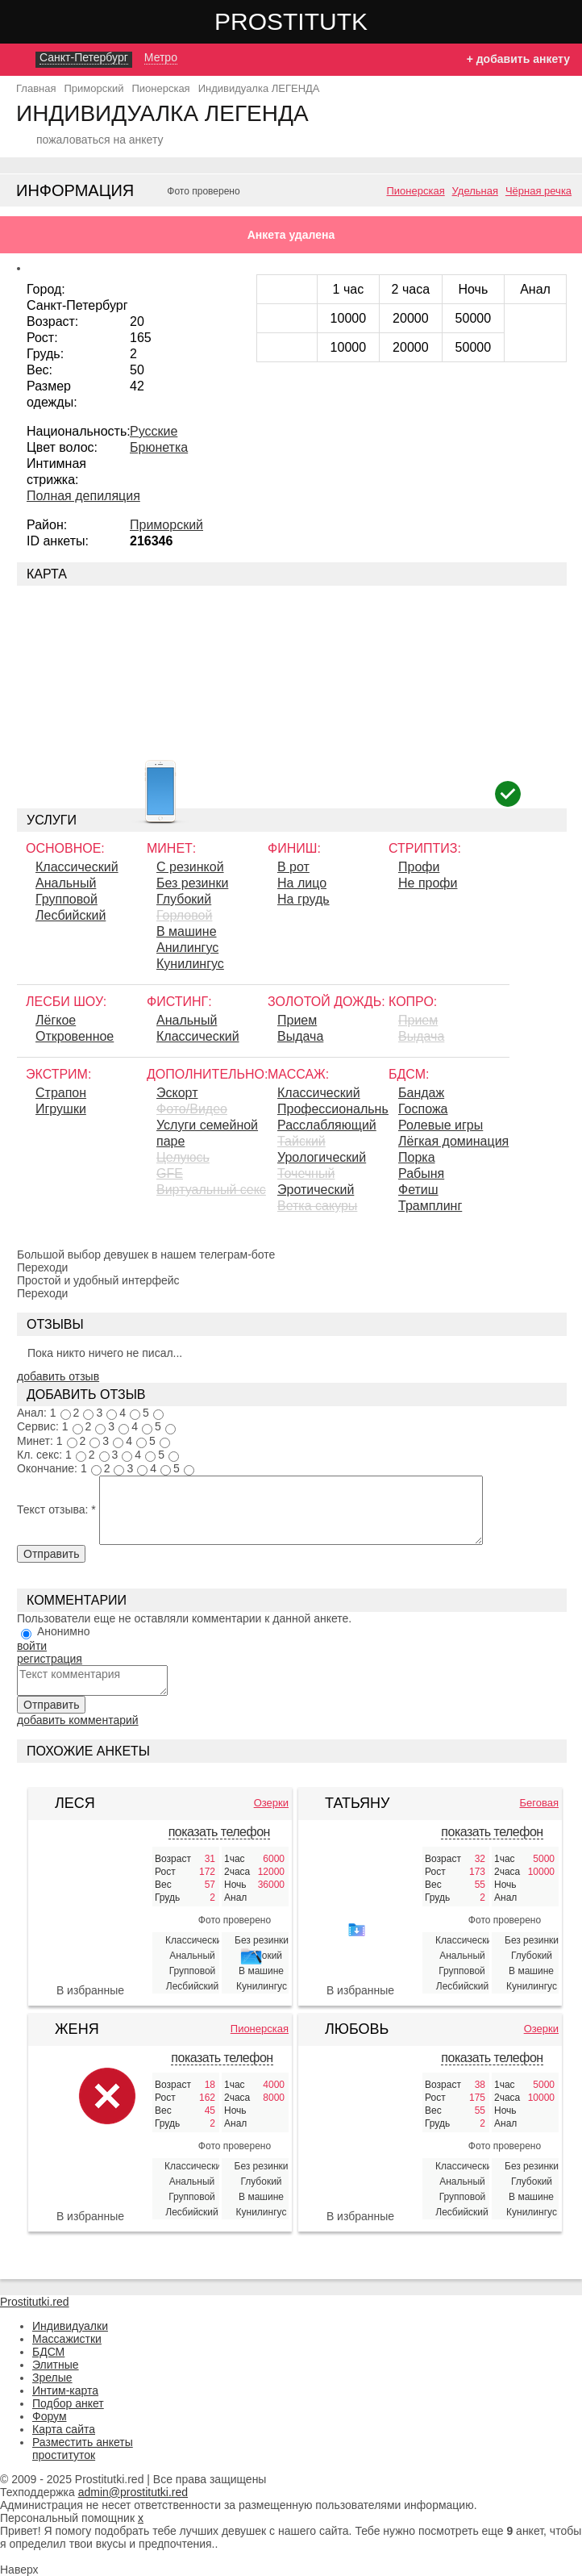 The image size is (582, 2576). I want to click on iPhone 7 Plus device connected, so click(160, 792).